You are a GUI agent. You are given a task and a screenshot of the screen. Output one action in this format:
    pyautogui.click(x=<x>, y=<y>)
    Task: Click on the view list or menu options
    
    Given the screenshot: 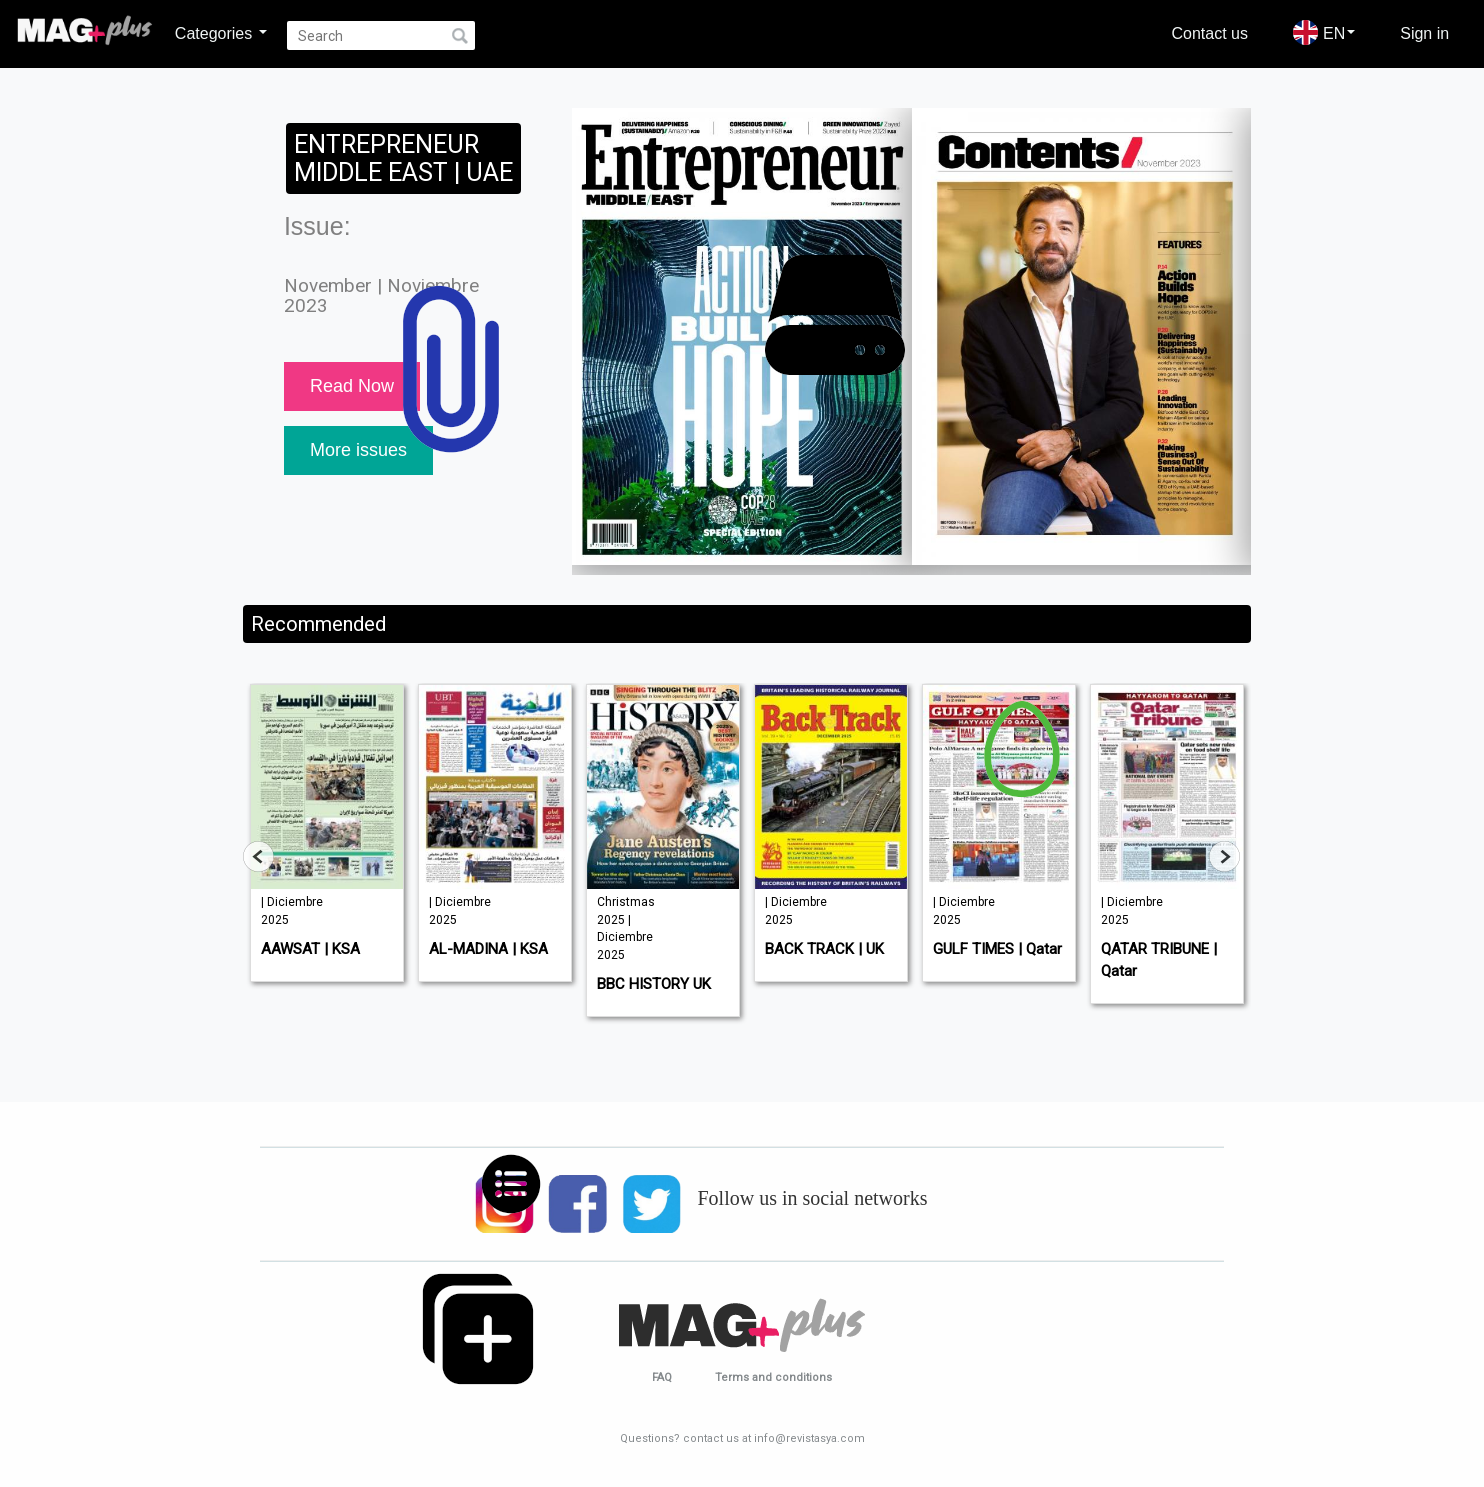 What is the action you would take?
    pyautogui.click(x=511, y=1184)
    